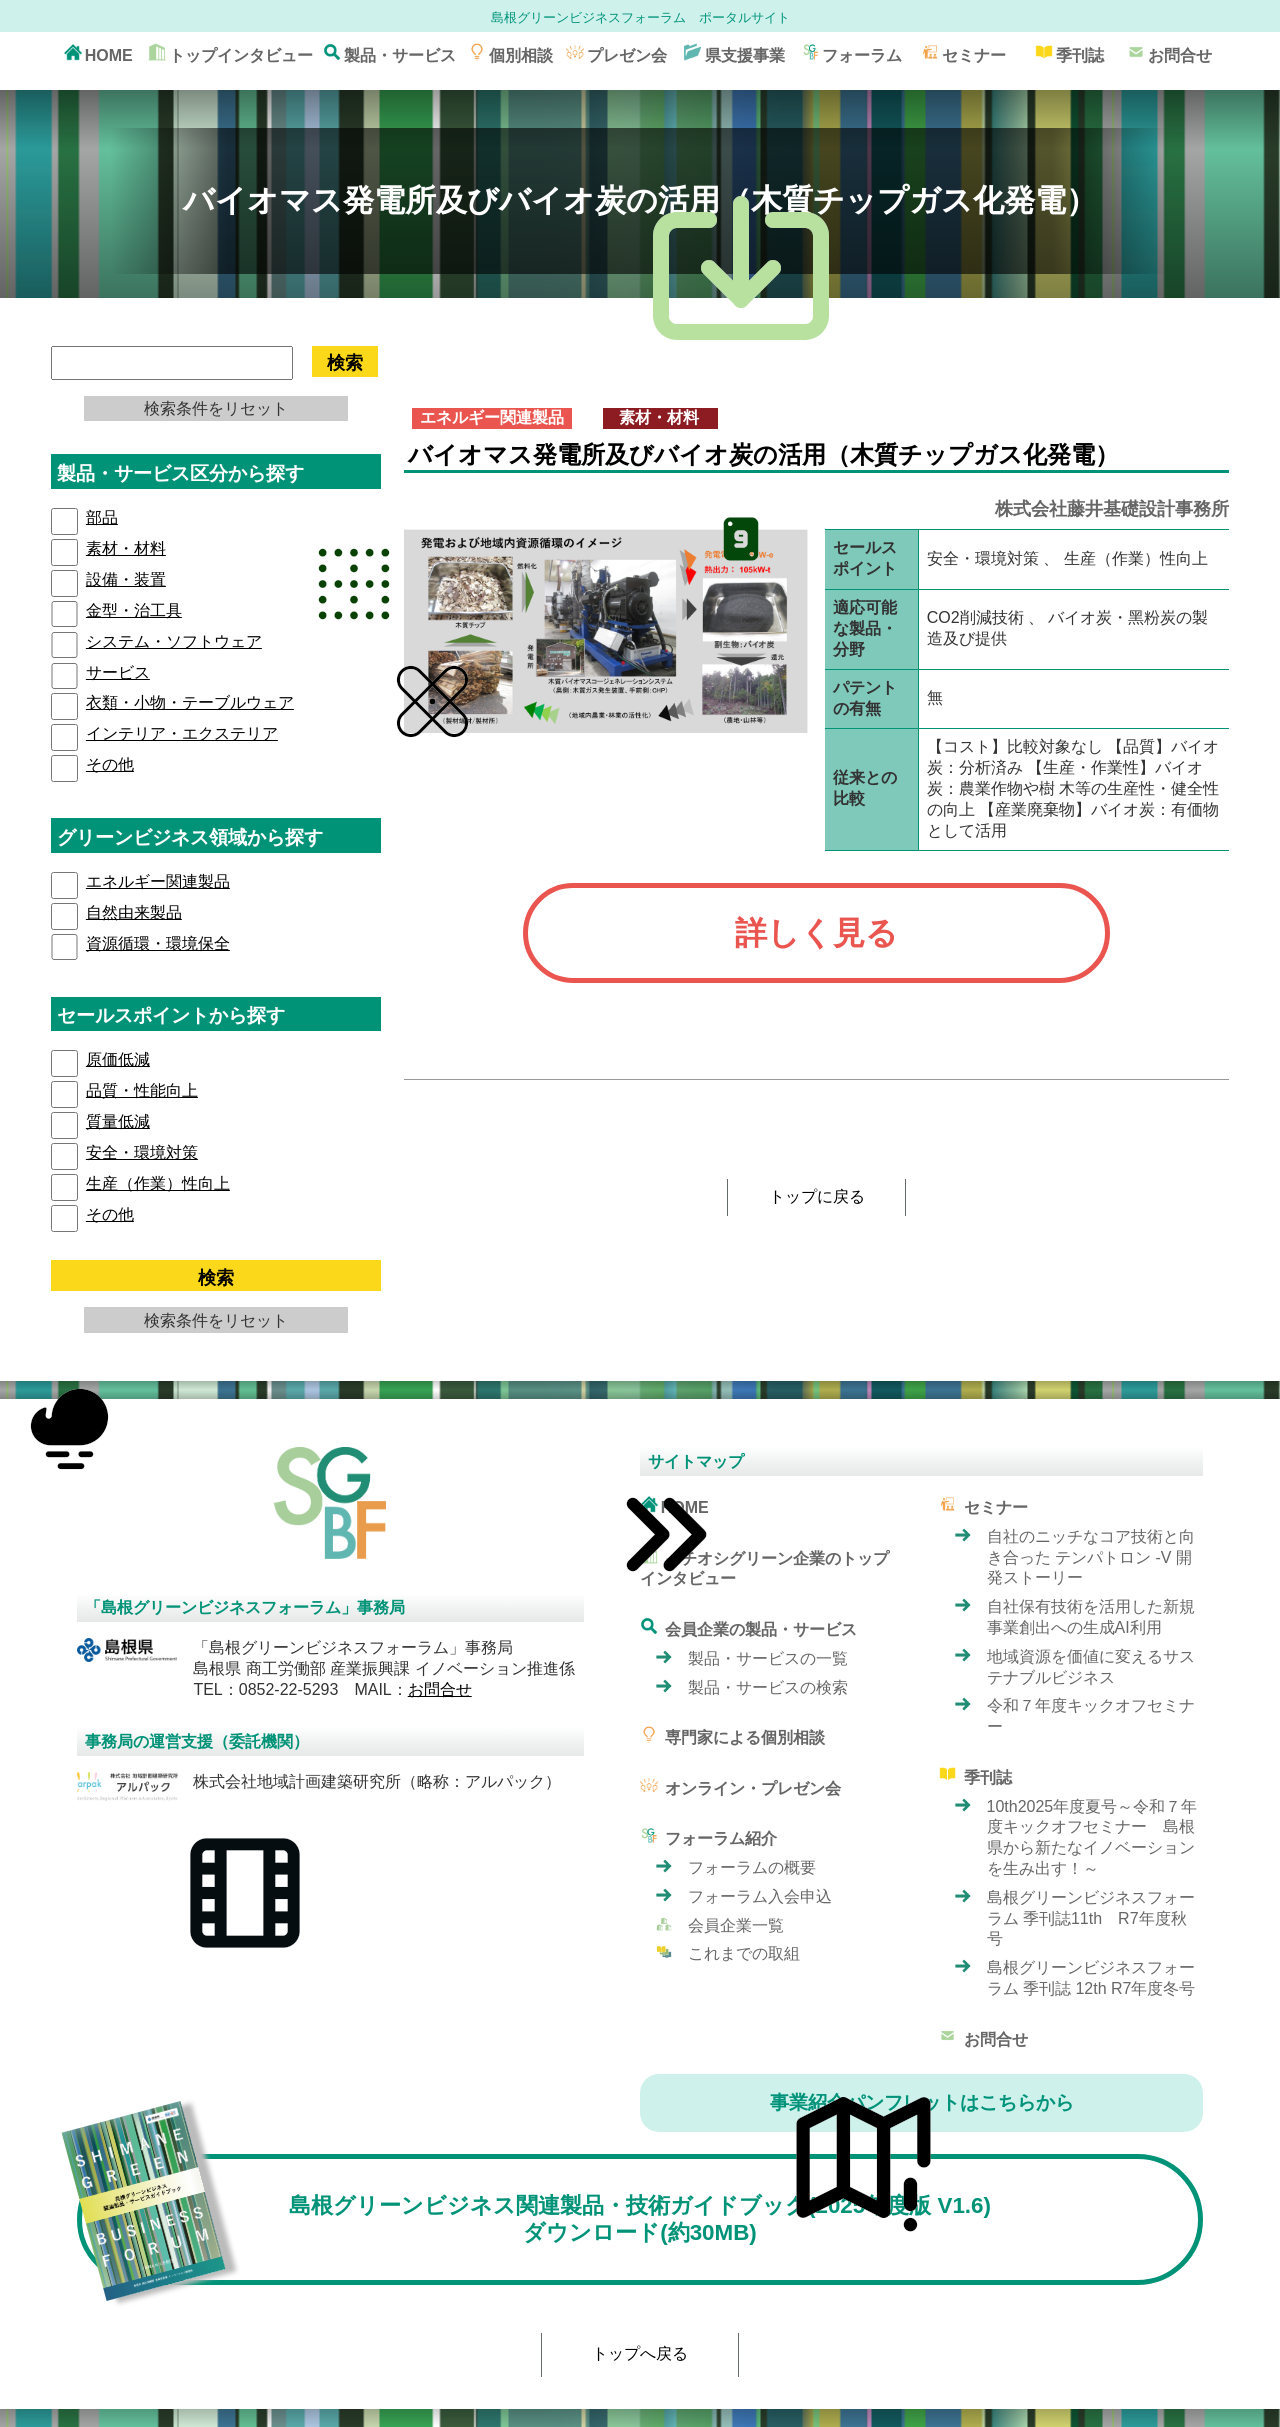  What do you see at coordinates (245, 1893) in the screenshot?
I see `access video or movie content` at bounding box center [245, 1893].